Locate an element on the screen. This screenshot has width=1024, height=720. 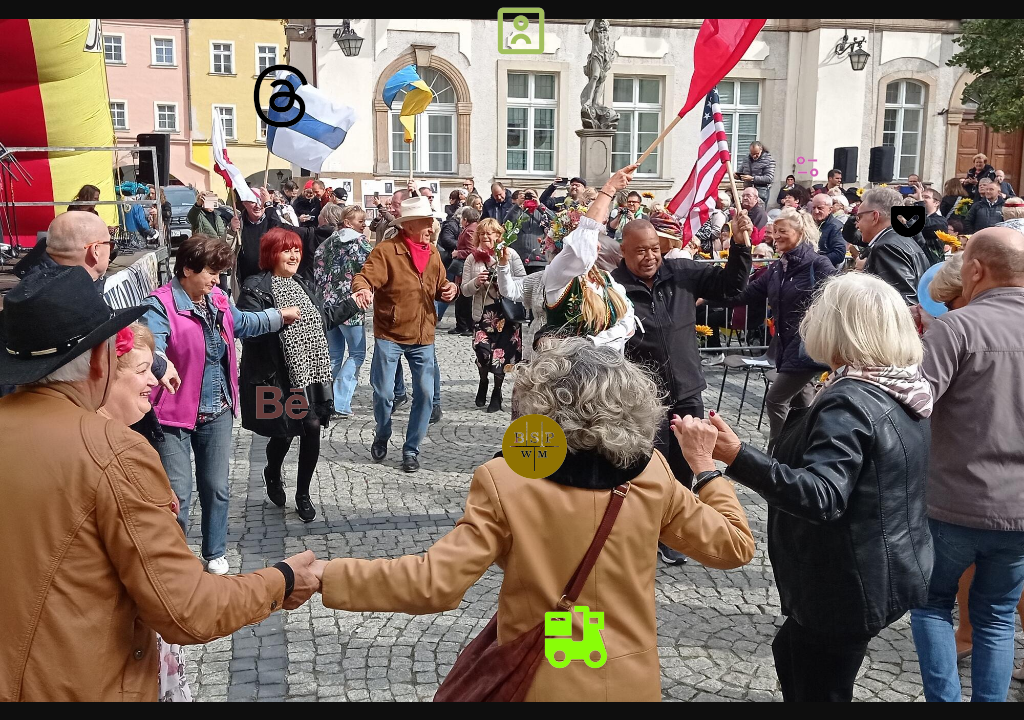
save to Pocket is located at coordinates (908, 221).